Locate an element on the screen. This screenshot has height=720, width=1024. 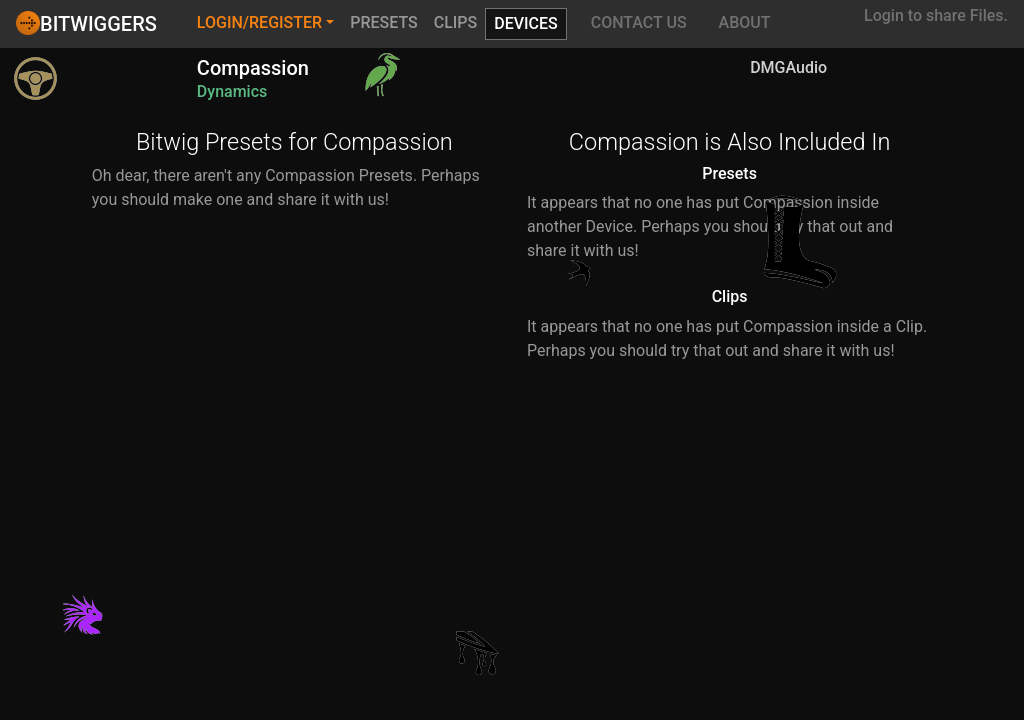
porcupine character or creature in a game is located at coordinates (83, 615).